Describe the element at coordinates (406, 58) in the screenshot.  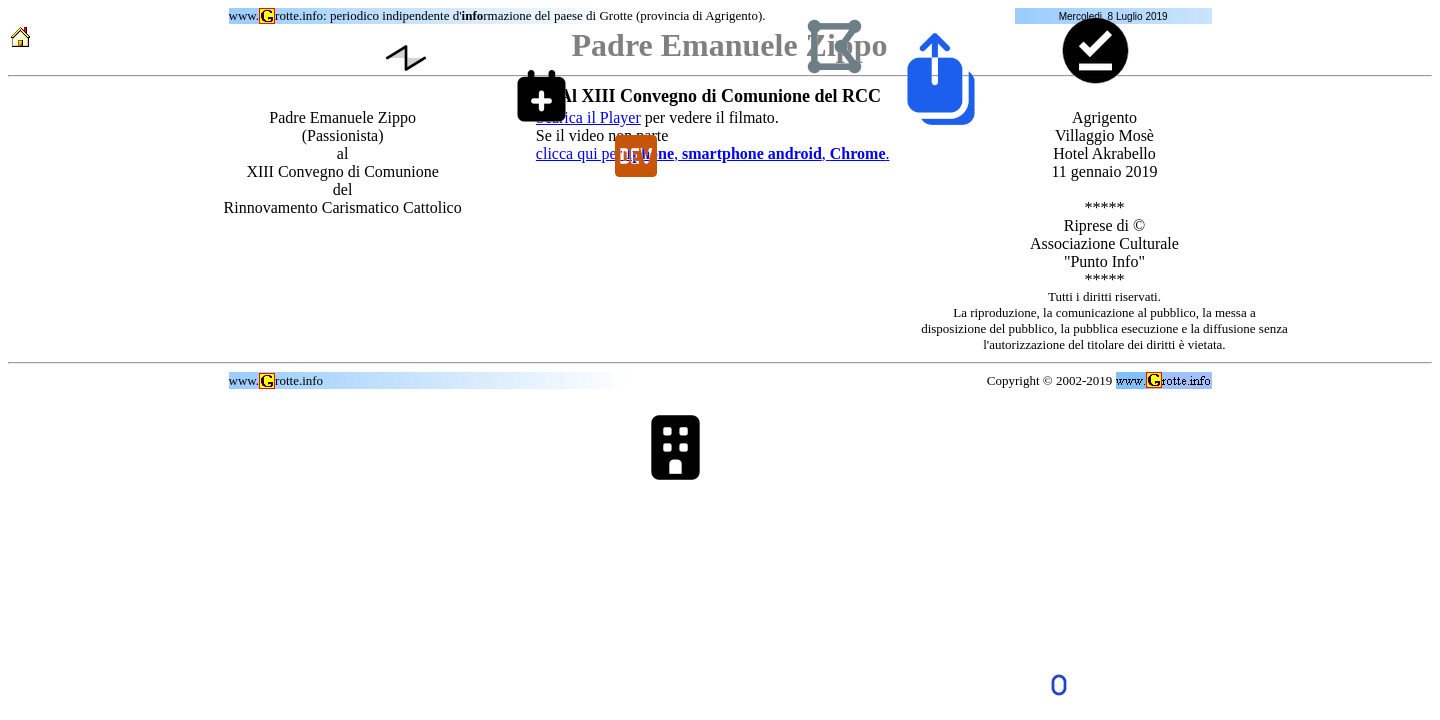
I see `adjust sawtooth waveform settings` at that location.